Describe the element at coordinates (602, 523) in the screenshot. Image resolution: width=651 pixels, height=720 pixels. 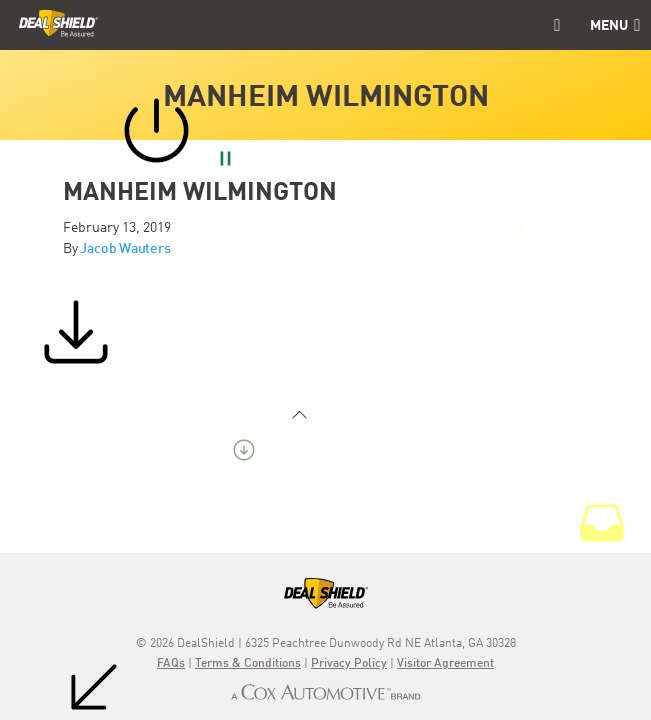
I see `view your inbox messages` at that location.